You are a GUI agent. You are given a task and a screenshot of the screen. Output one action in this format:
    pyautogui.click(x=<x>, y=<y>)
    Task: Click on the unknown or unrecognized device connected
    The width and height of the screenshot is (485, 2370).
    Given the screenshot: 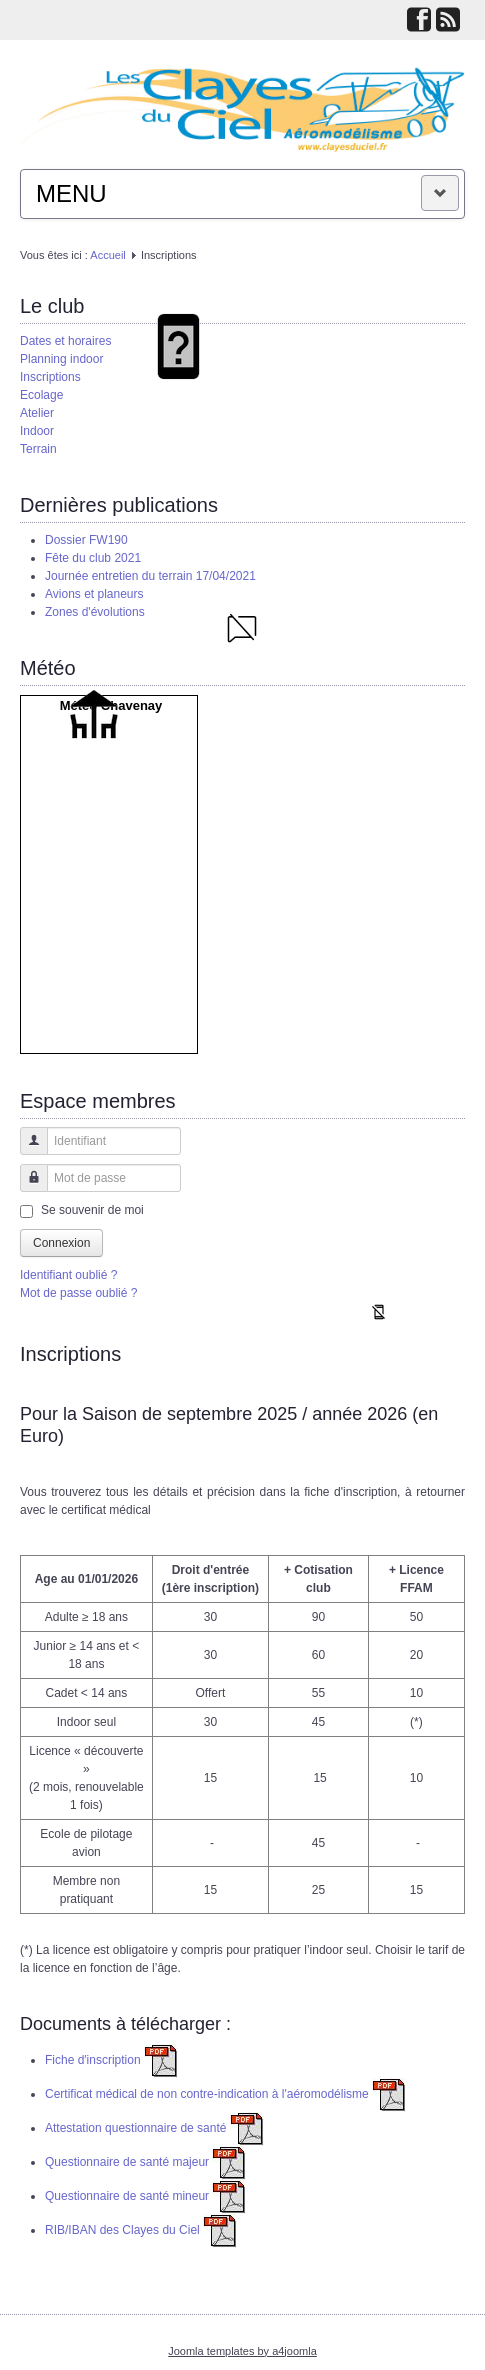 What is the action you would take?
    pyautogui.click(x=178, y=346)
    